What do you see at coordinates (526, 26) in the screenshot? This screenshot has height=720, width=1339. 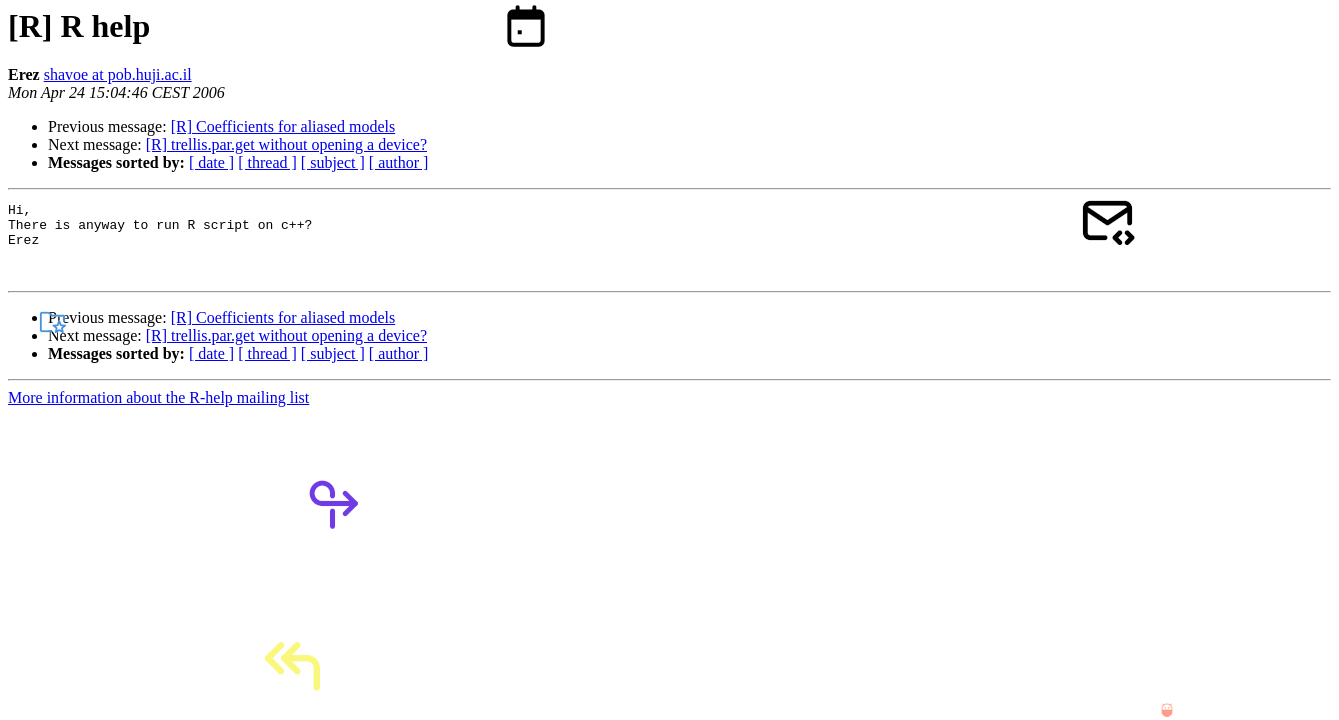 I see `view or manage a scheduled event` at bounding box center [526, 26].